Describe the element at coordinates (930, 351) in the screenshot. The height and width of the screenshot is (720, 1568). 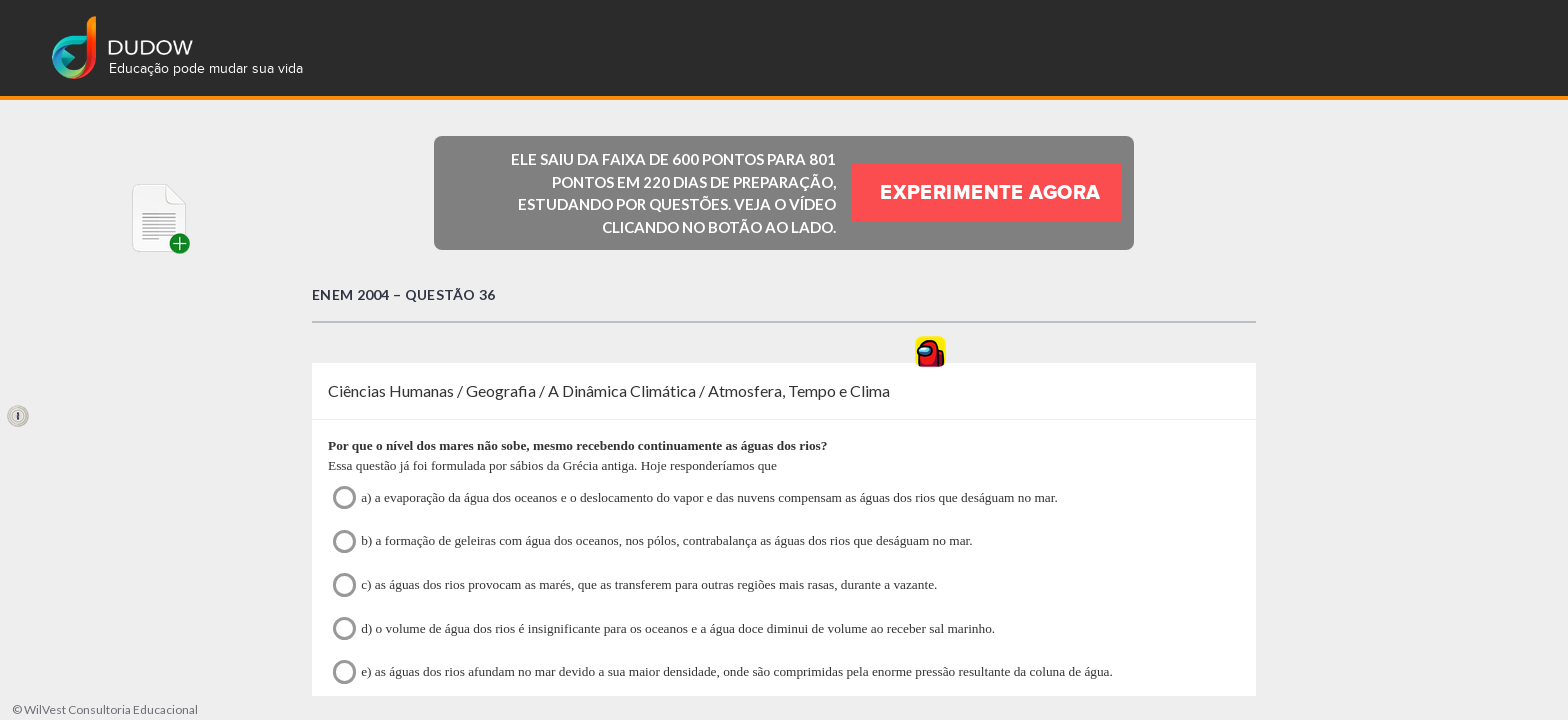
I see `launch Among Us game` at that location.